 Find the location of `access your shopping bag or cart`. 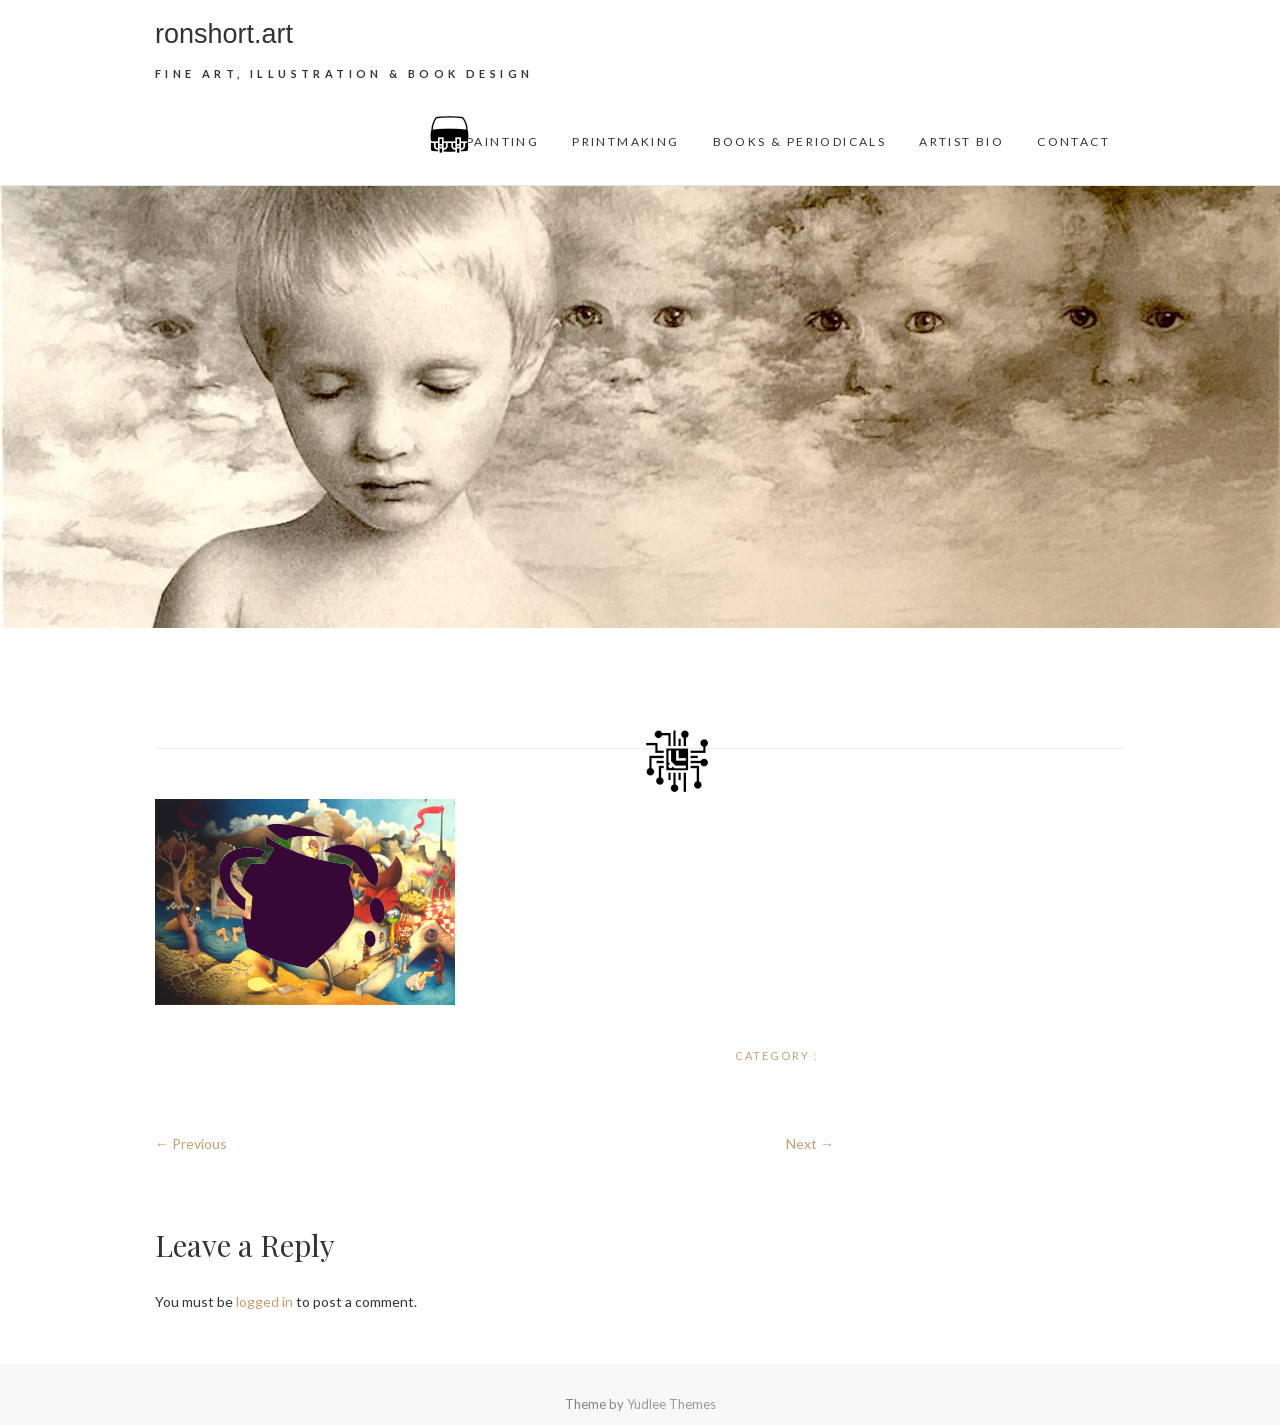

access your shopping bag or cart is located at coordinates (449, 134).